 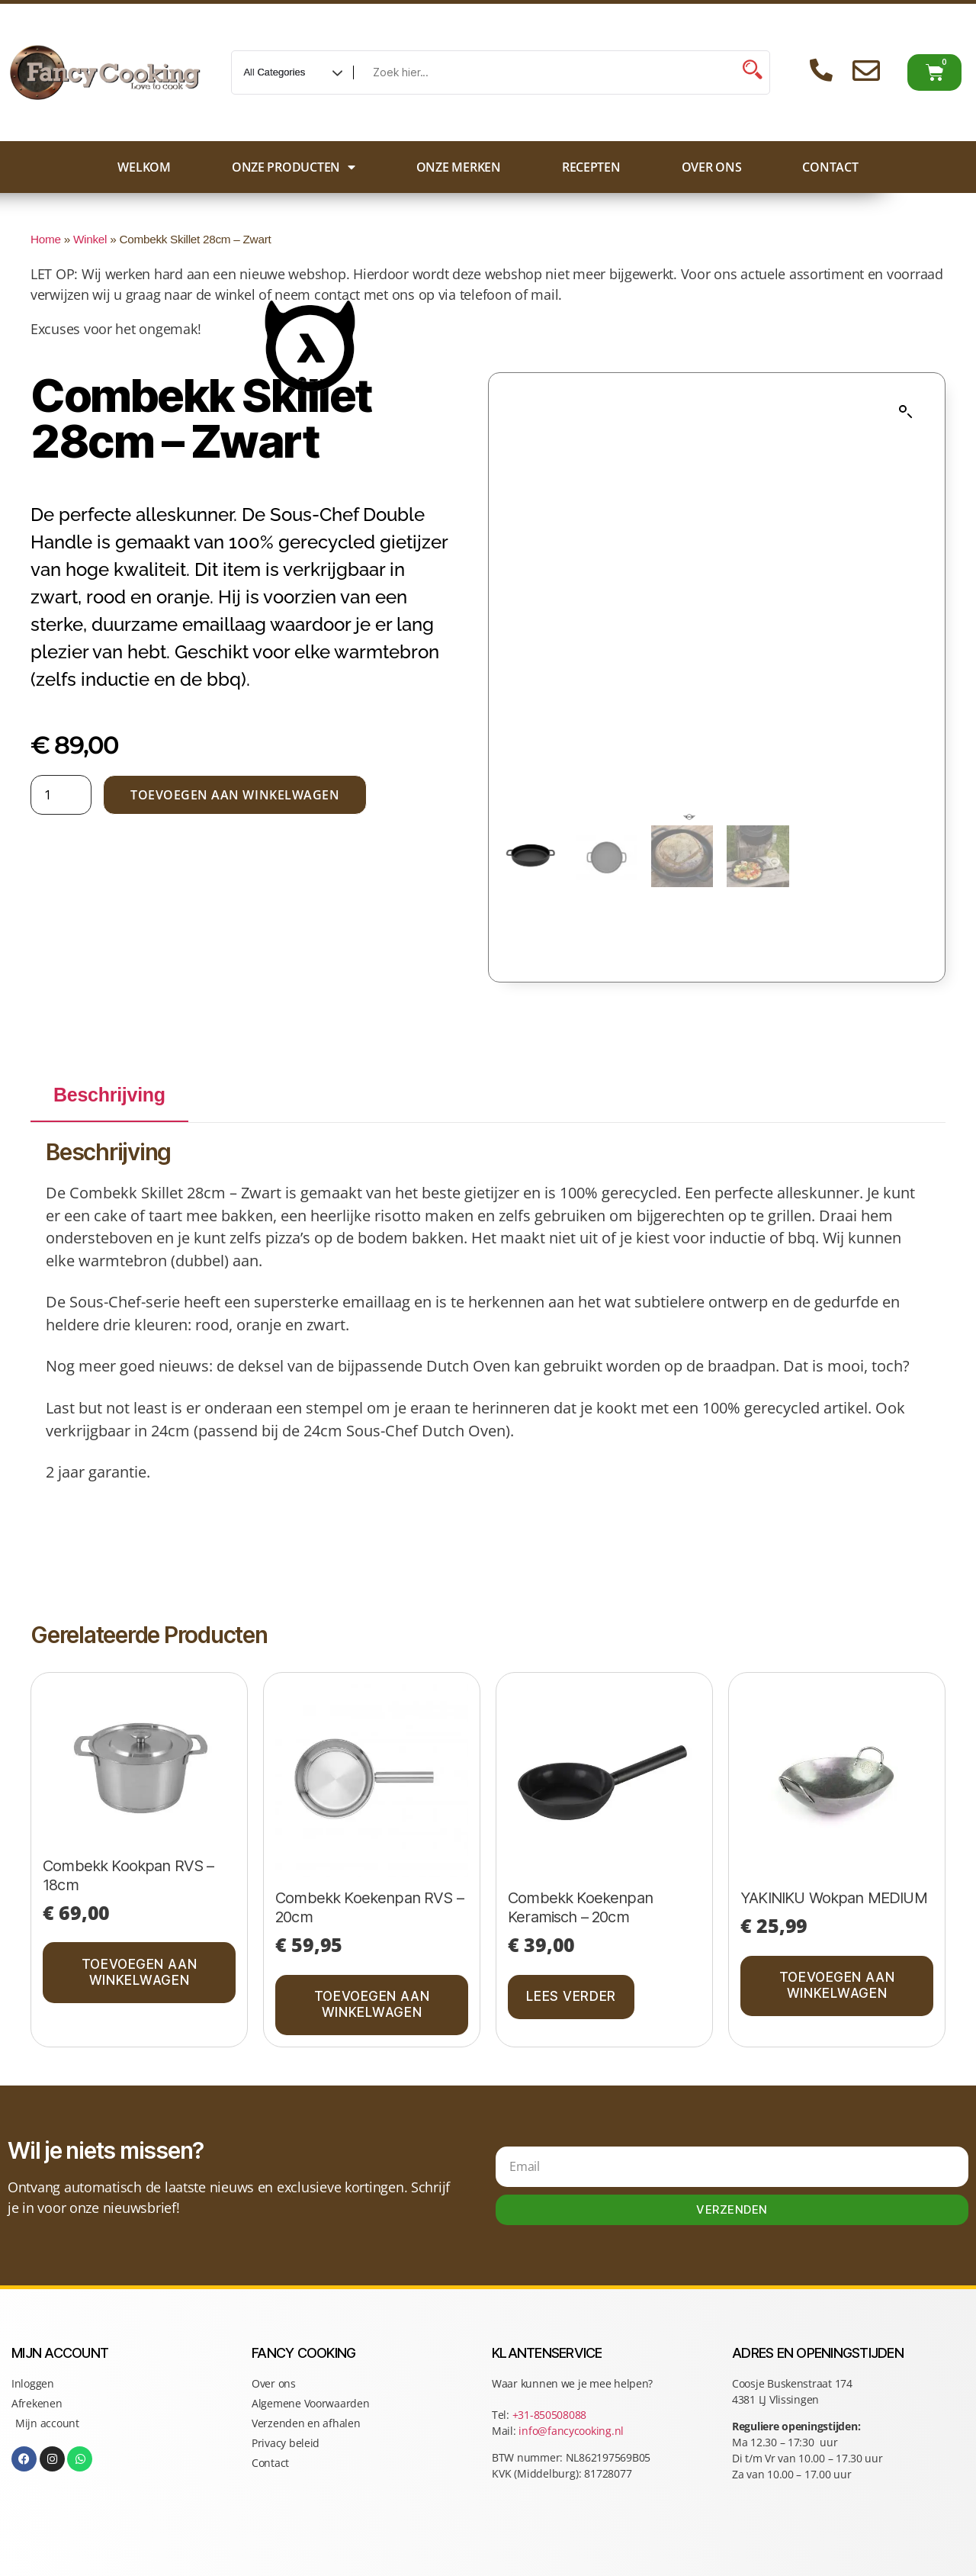 I want to click on hasura platform logo, so click(x=310, y=346).